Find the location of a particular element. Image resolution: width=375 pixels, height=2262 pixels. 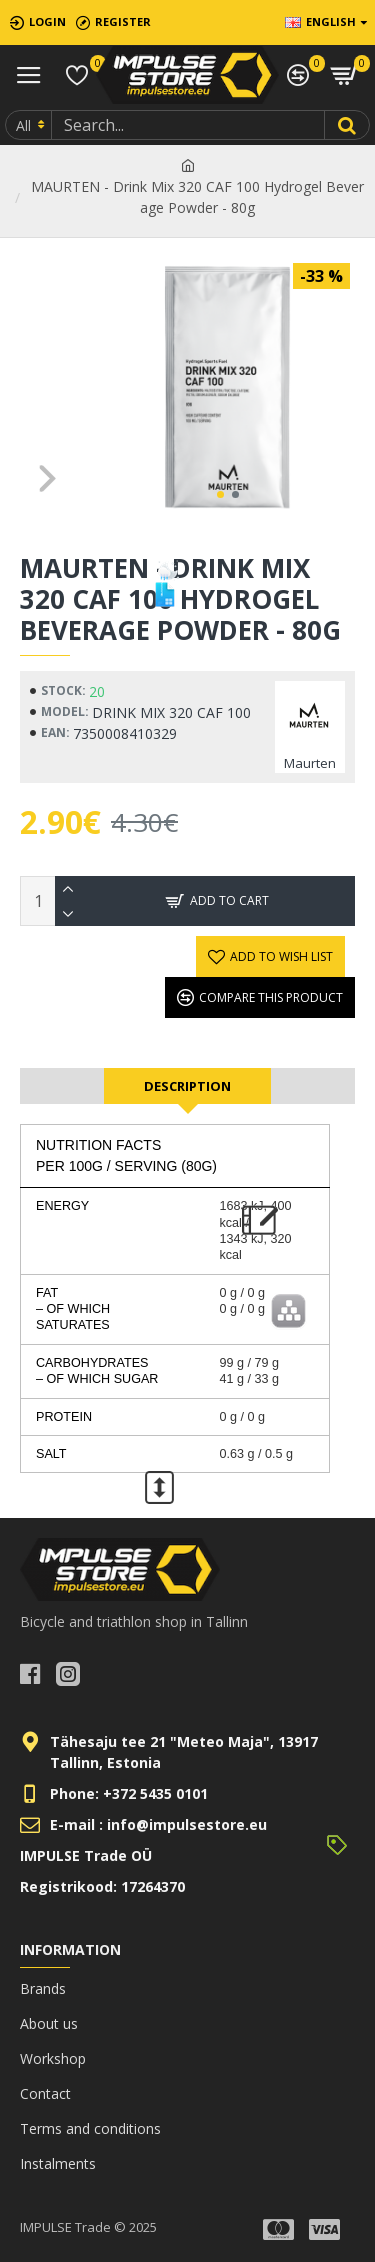

windows imaging format archive file is located at coordinates (165, 595).